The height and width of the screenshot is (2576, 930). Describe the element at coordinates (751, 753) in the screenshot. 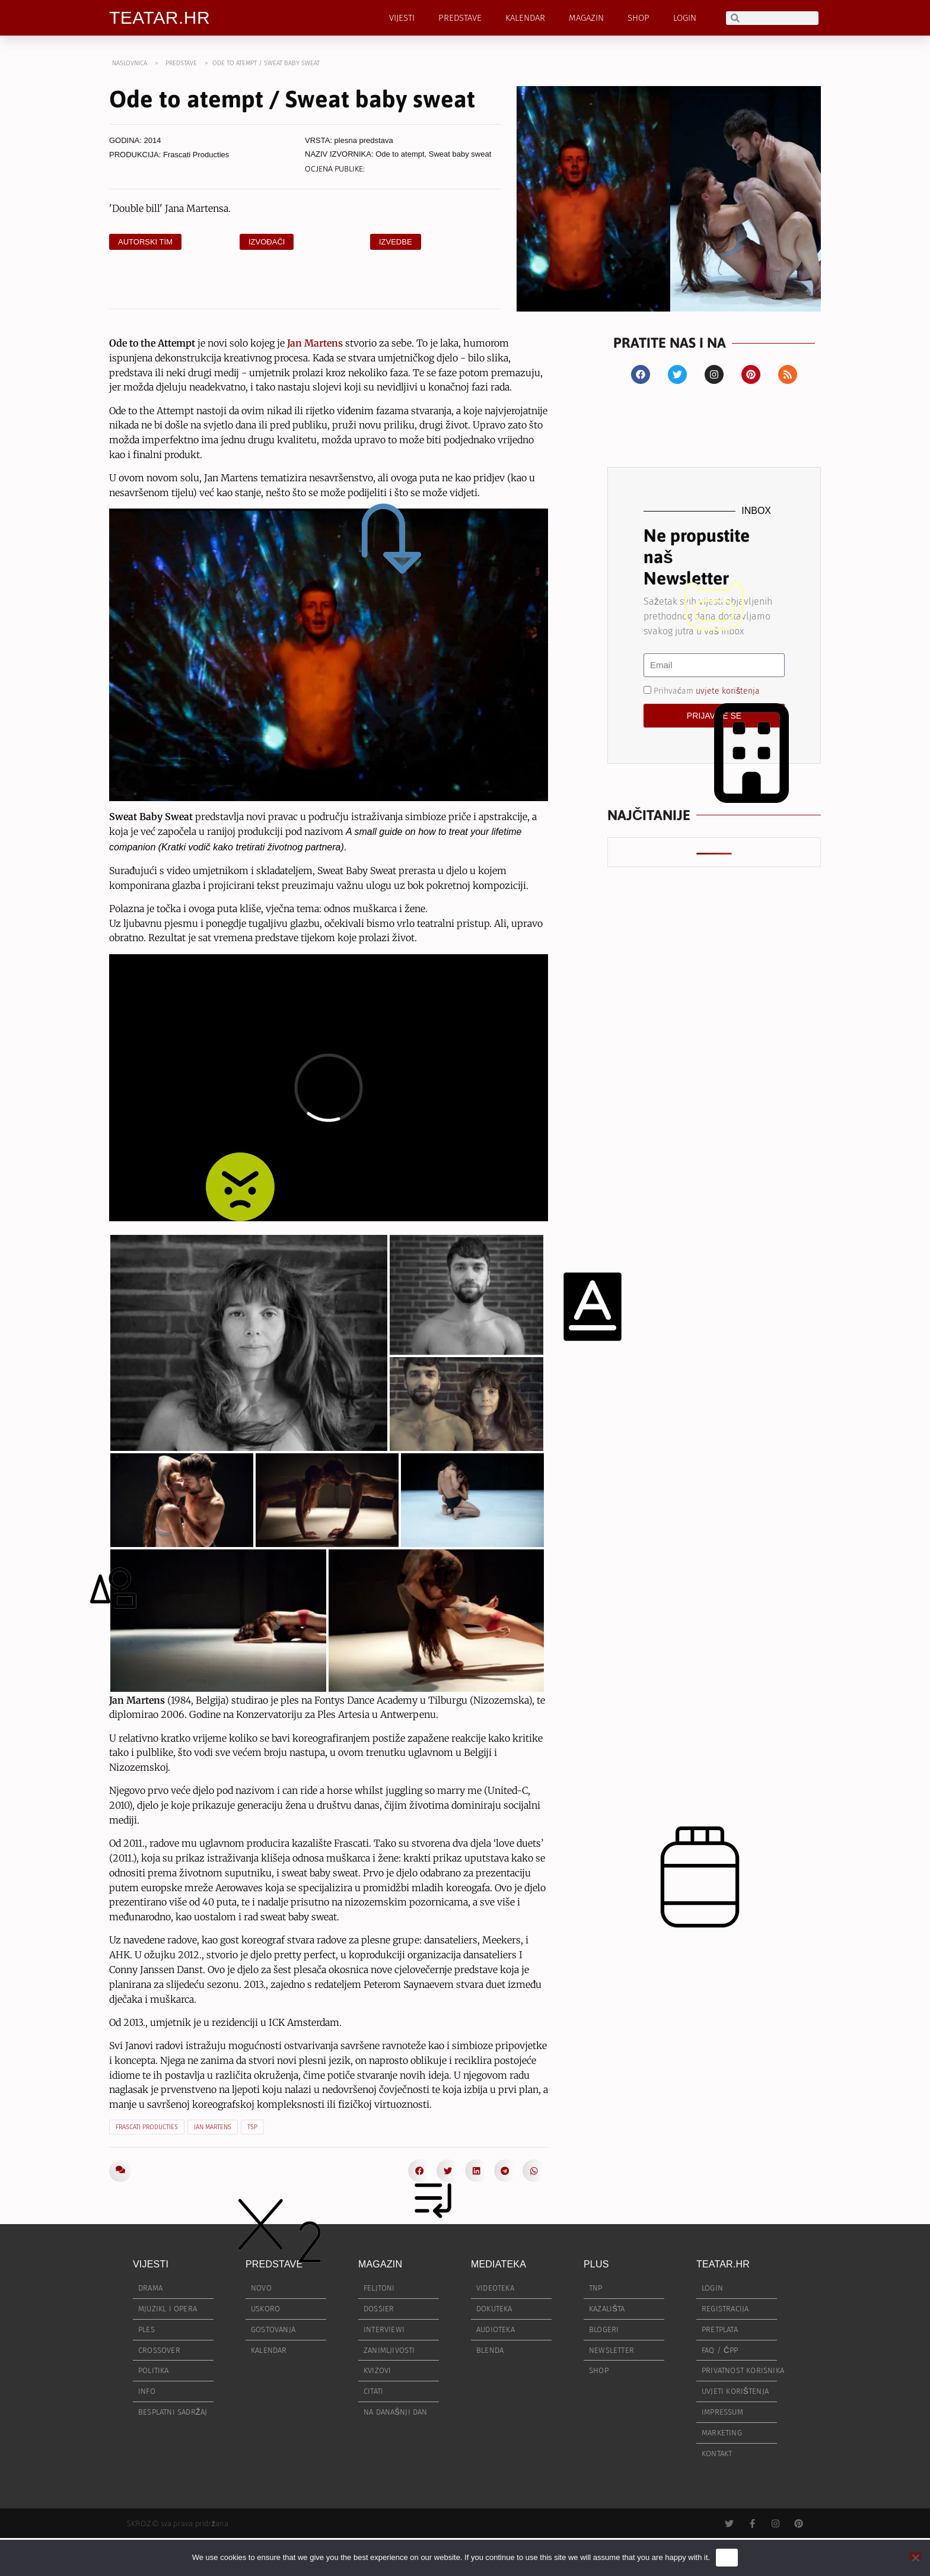

I see `view building or office location` at that location.